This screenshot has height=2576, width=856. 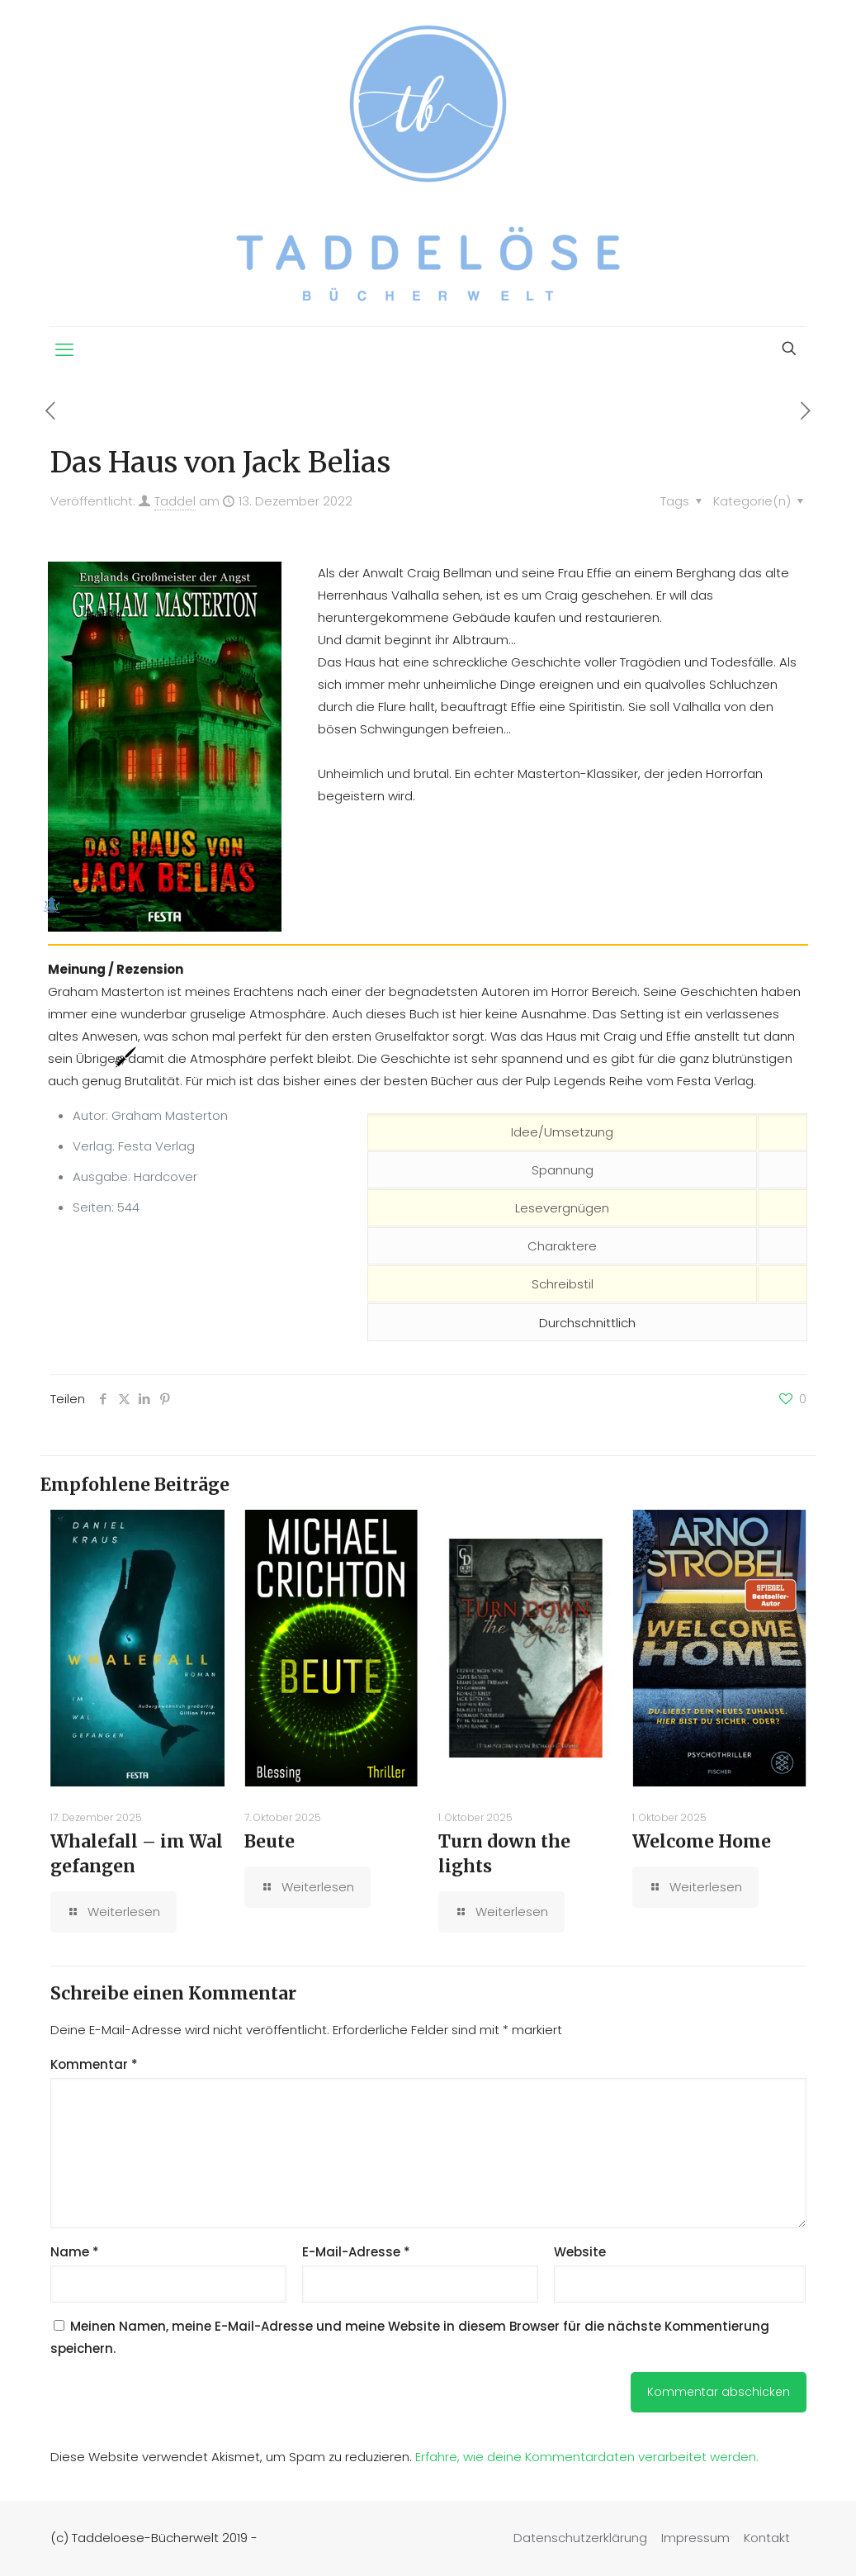 I want to click on equip a trench knife weapon, so click(x=125, y=1057).